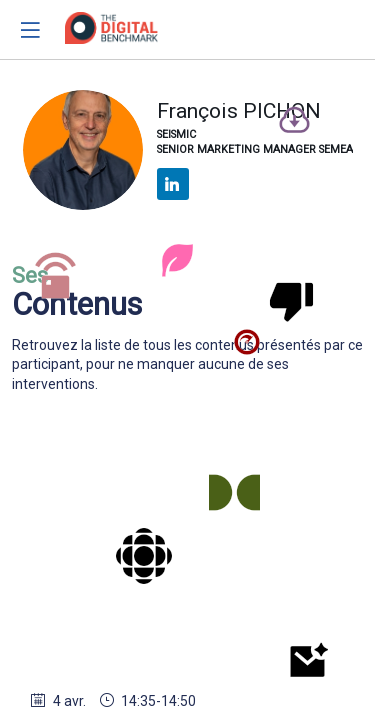 The width and height of the screenshot is (375, 720). I want to click on download file from cloud storage, so click(294, 120).